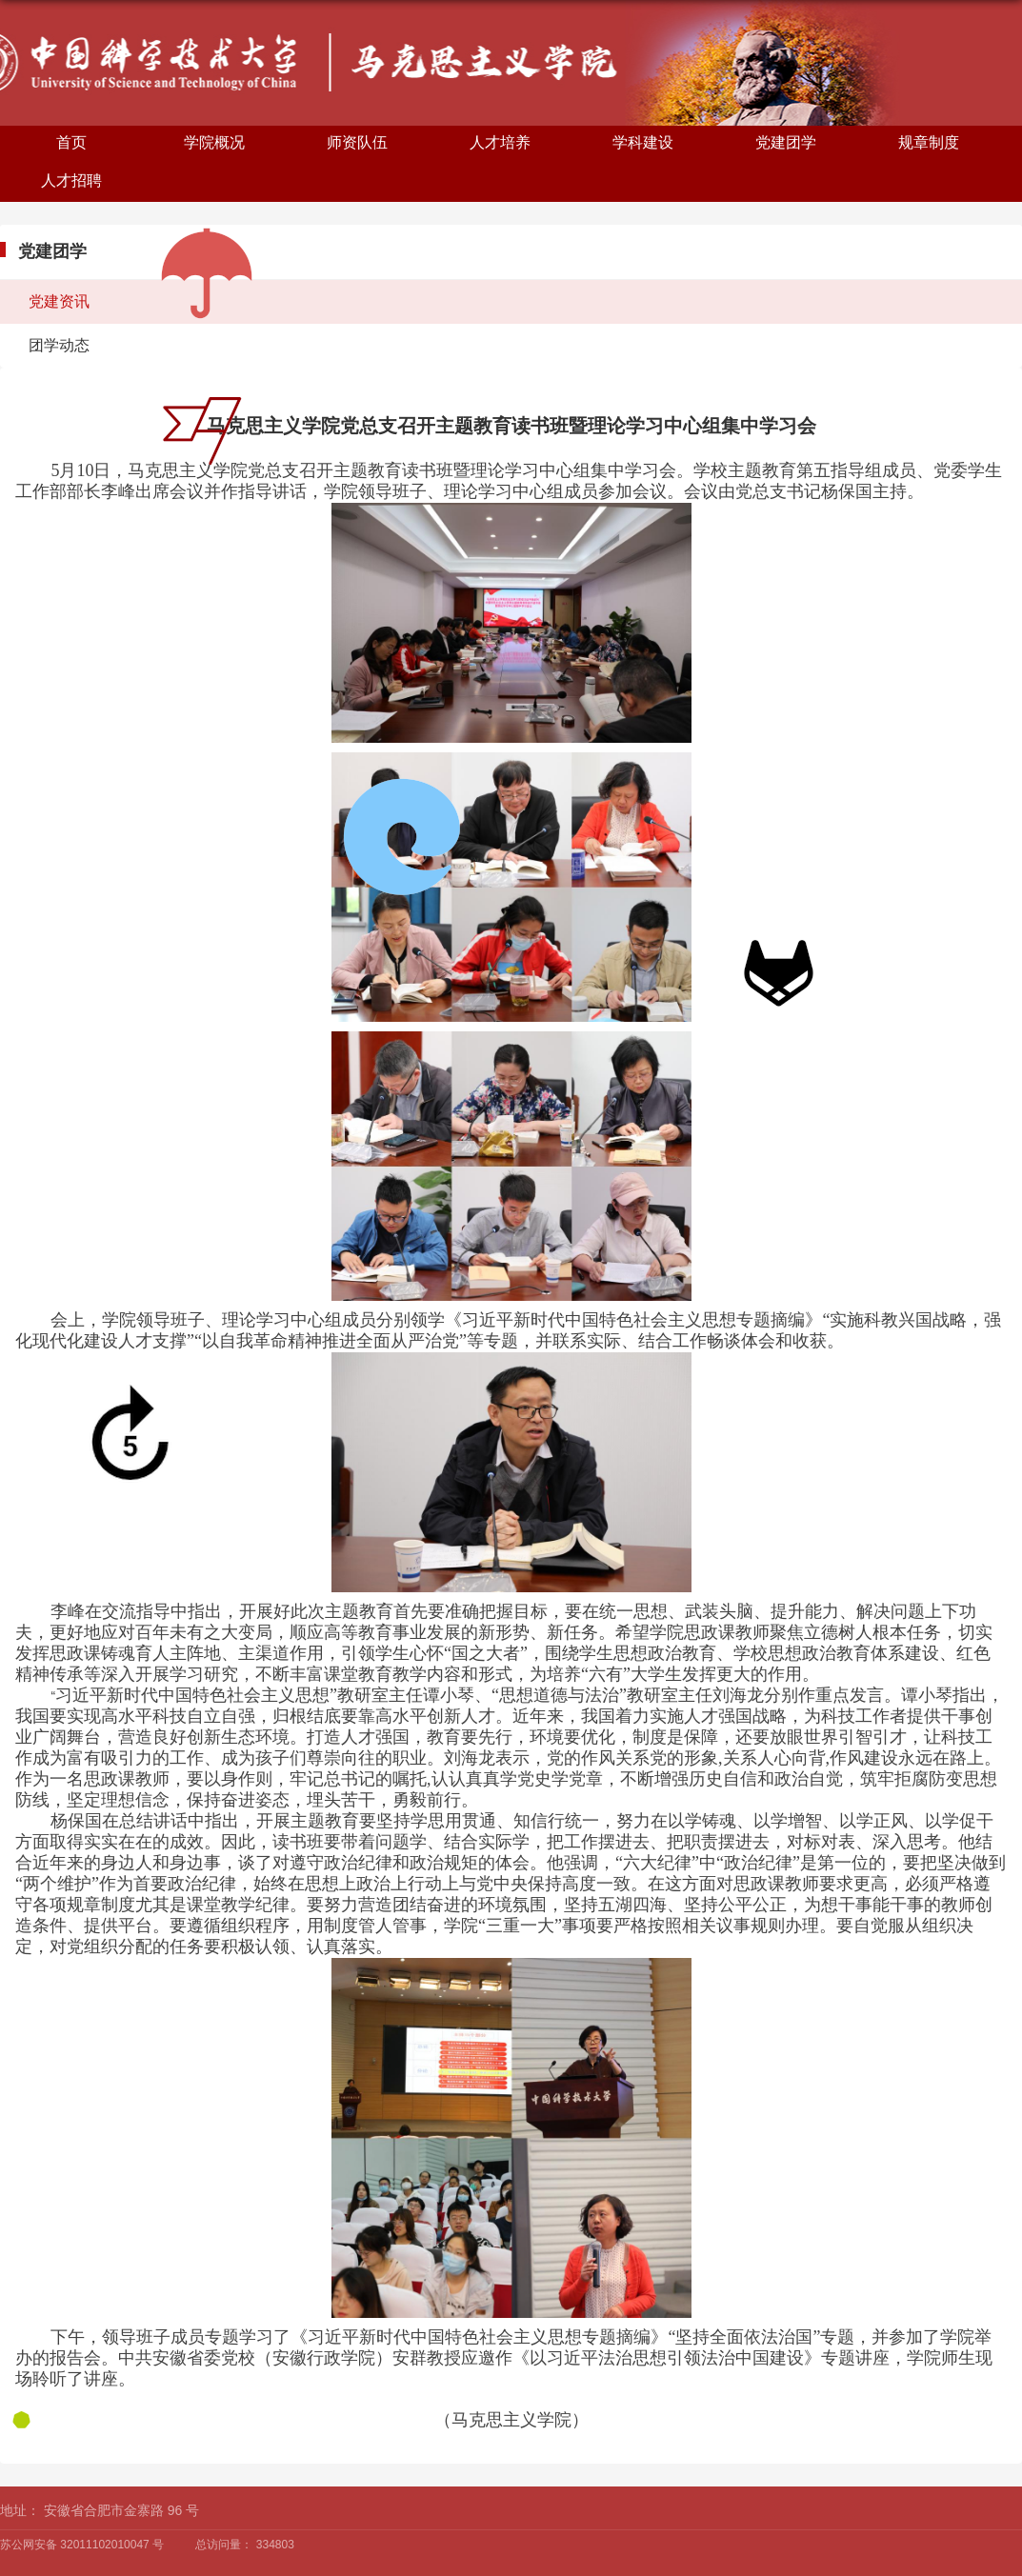 The image size is (1022, 2576). I want to click on open Microsoft Edge browser, so click(402, 837).